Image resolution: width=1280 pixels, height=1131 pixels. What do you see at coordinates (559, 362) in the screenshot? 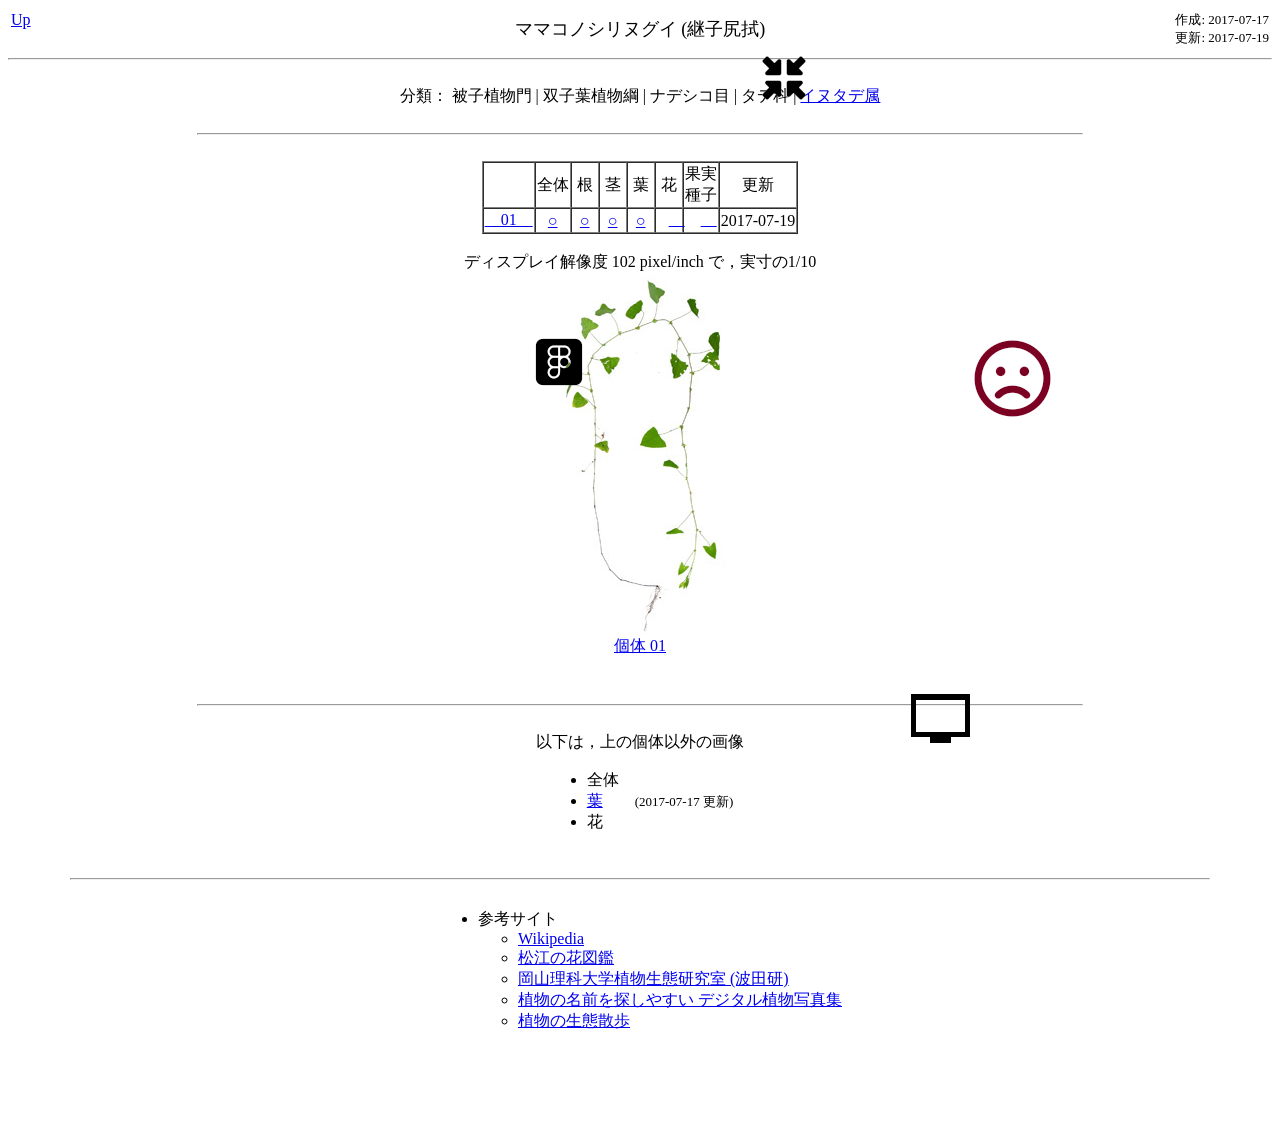
I see `open Figma design app` at bounding box center [559, 362].